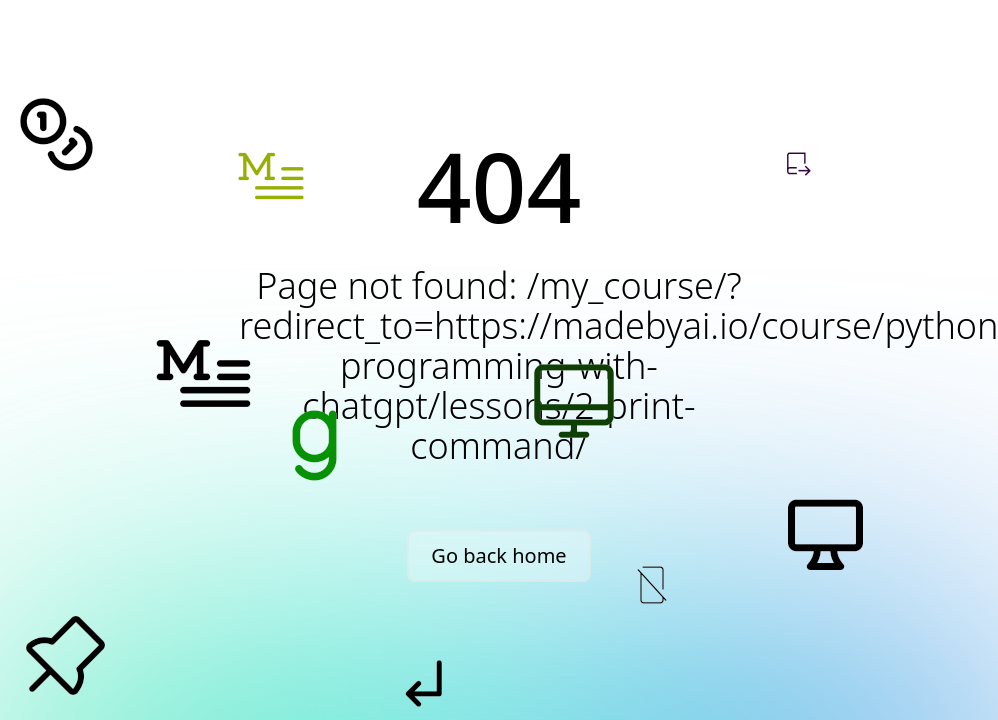 The height and width of the screenshot is (720, 998). What do you see at coordinates (271, 176) in the screenshot?
I see `read article on medium` at bounding box center [271, 176].